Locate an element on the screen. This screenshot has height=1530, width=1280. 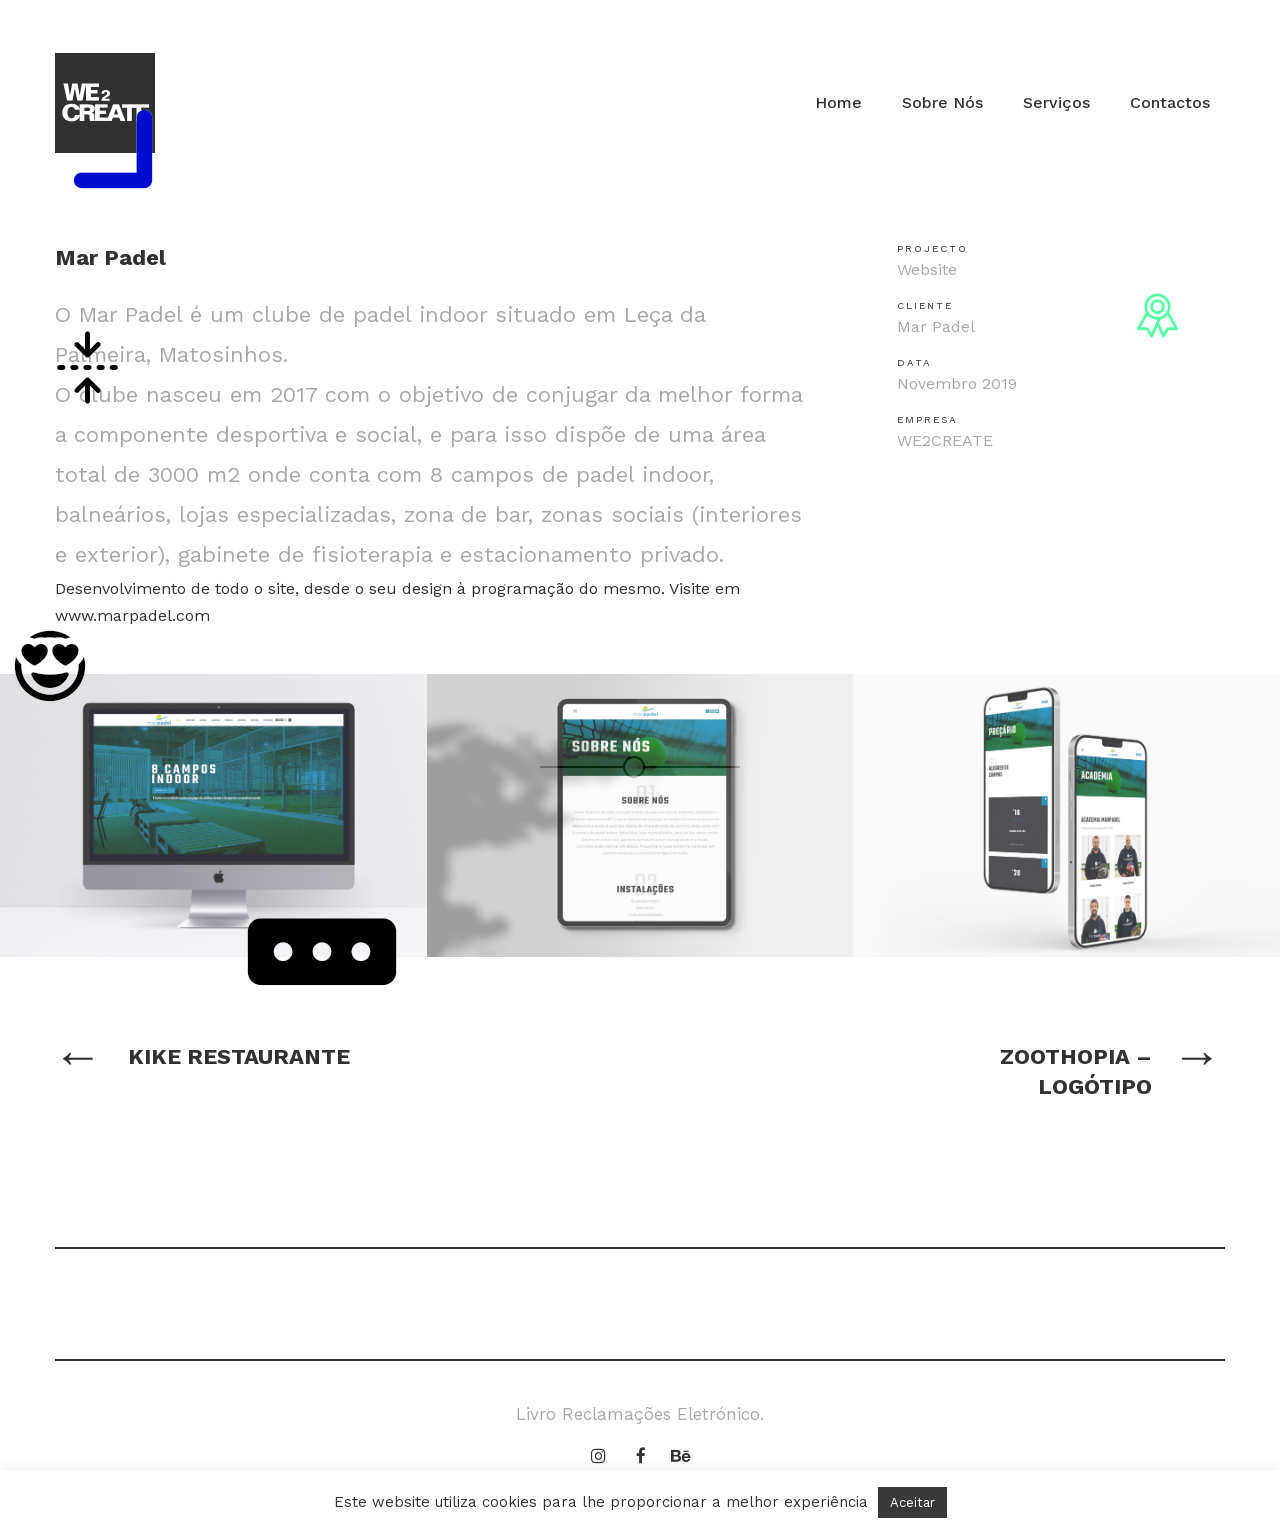
collapse or fold content section is located at coordinates (87, 367).